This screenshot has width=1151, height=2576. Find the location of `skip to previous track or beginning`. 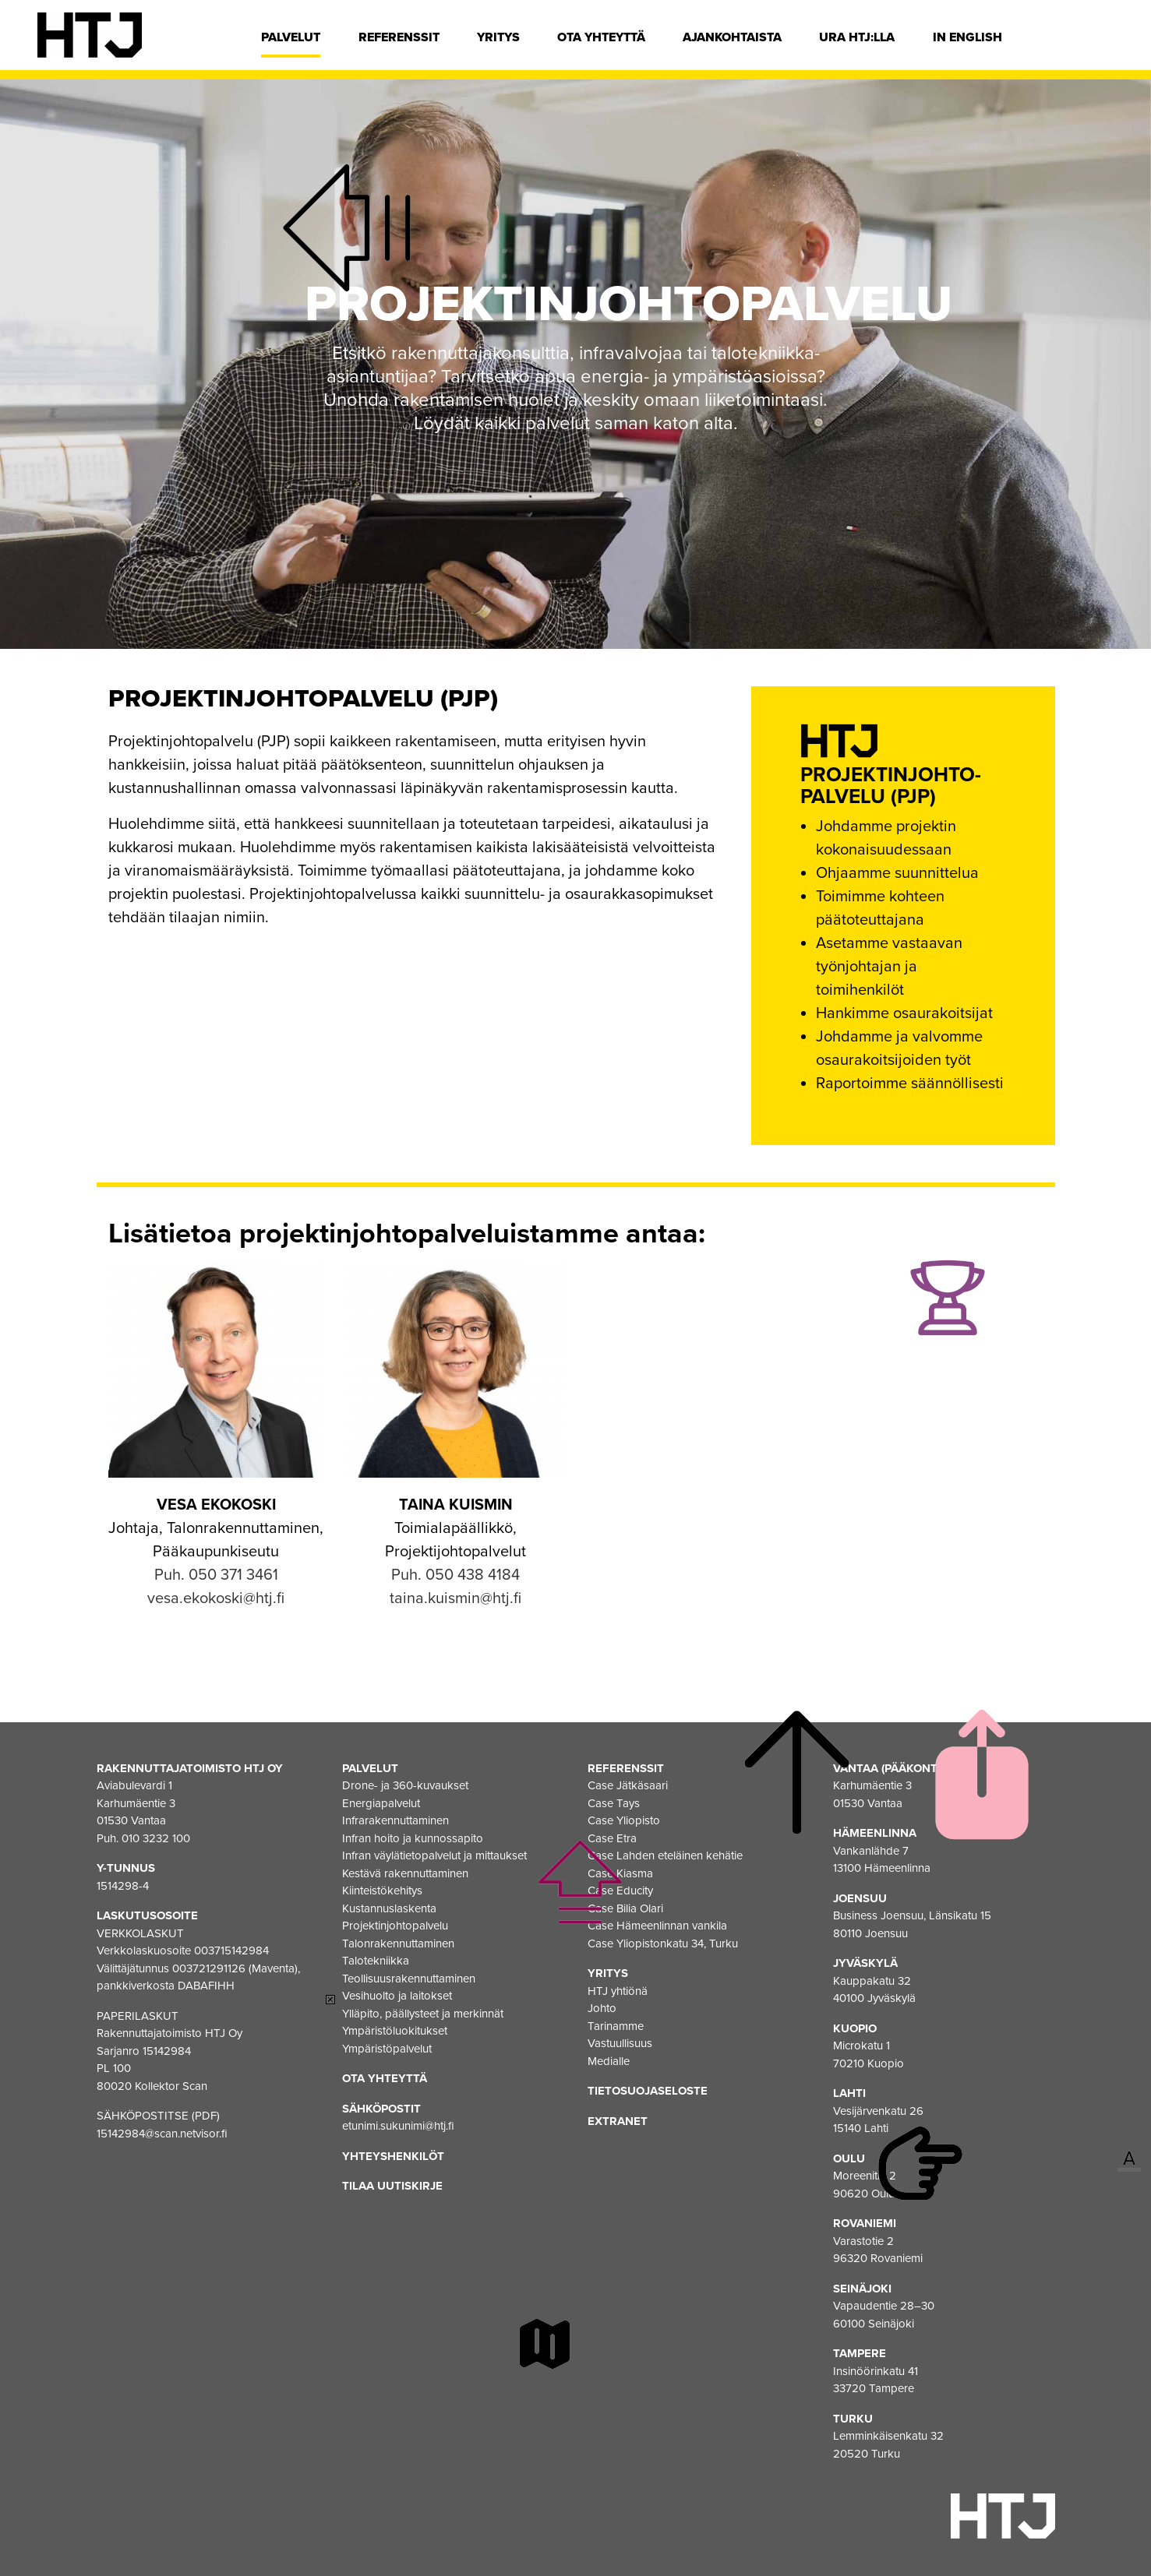

skip to previous track or beginning is located at coordinates (351, 227).